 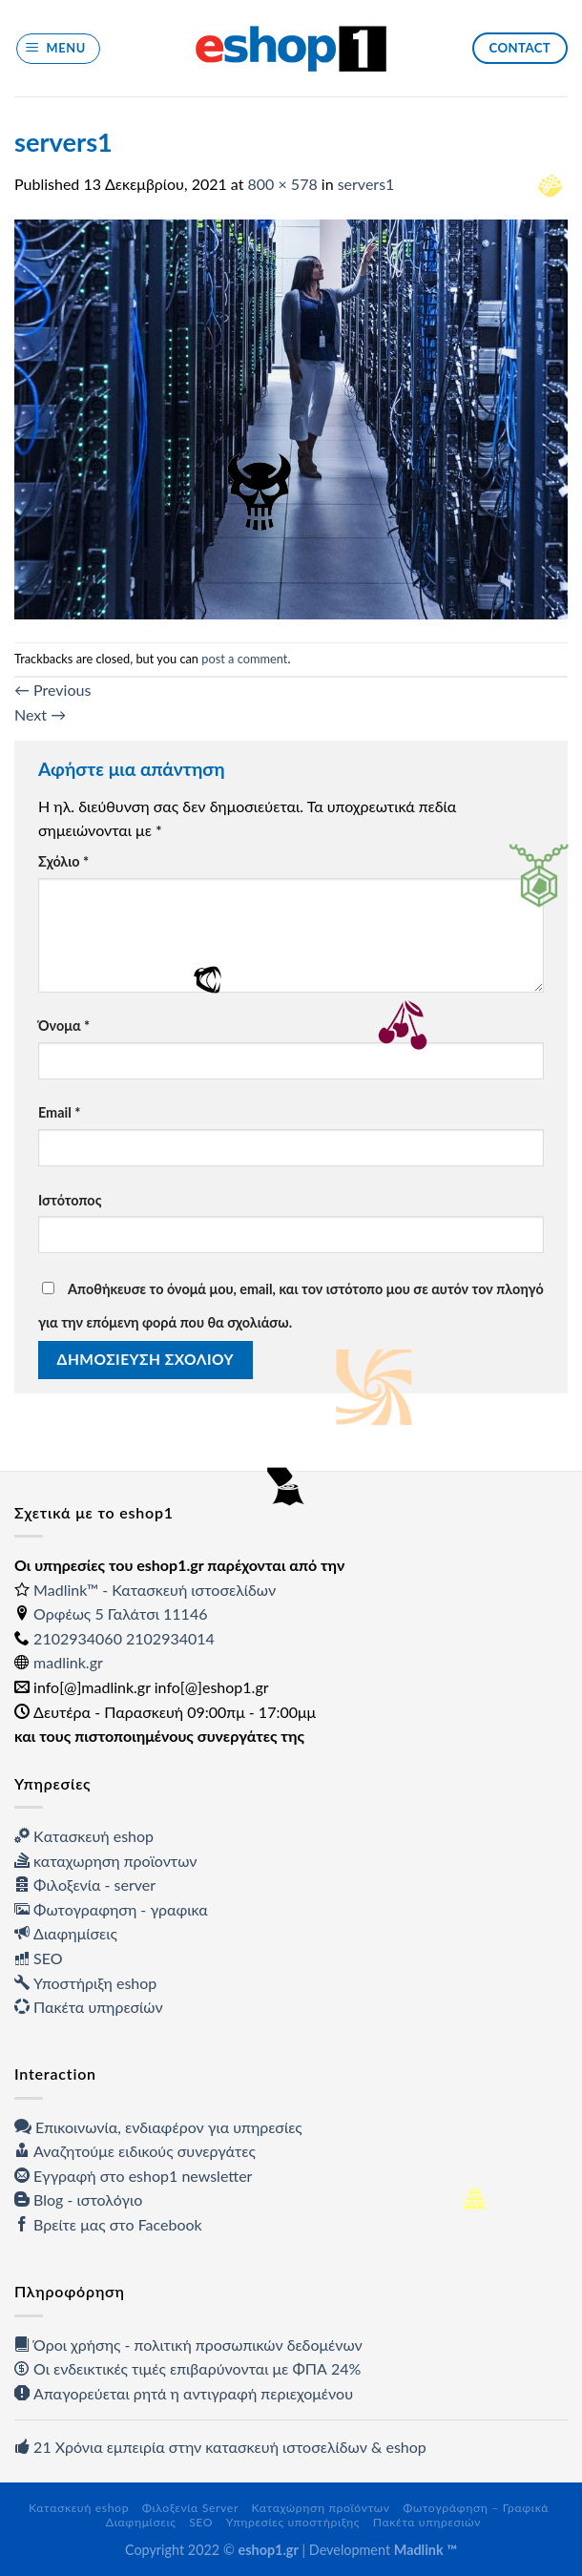 I want to click on view fruit or berry recipes, so click(x=550, y=185).